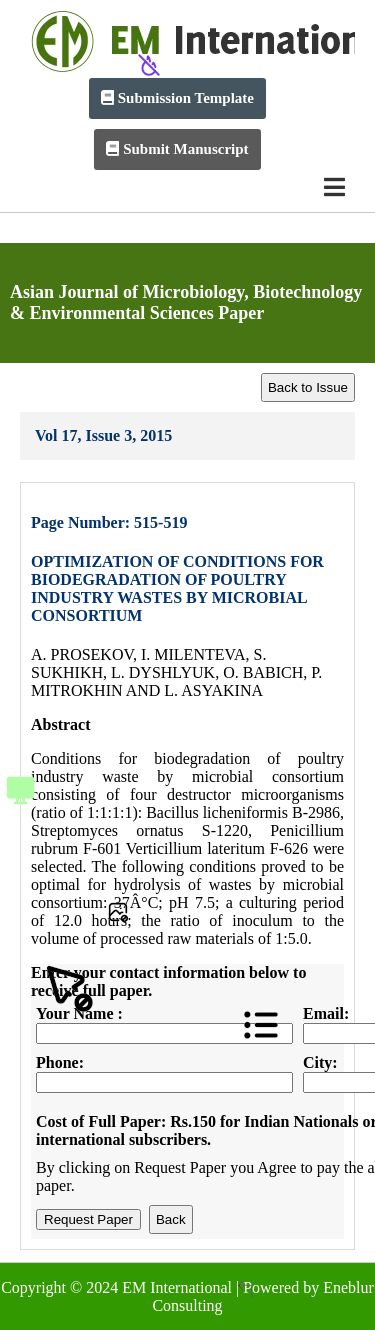 The width and height of the screenshot is (375, 1330). Describe the element at coordinates (149, 65) in the screenshot. I see `disable hot or trending content` at that location.